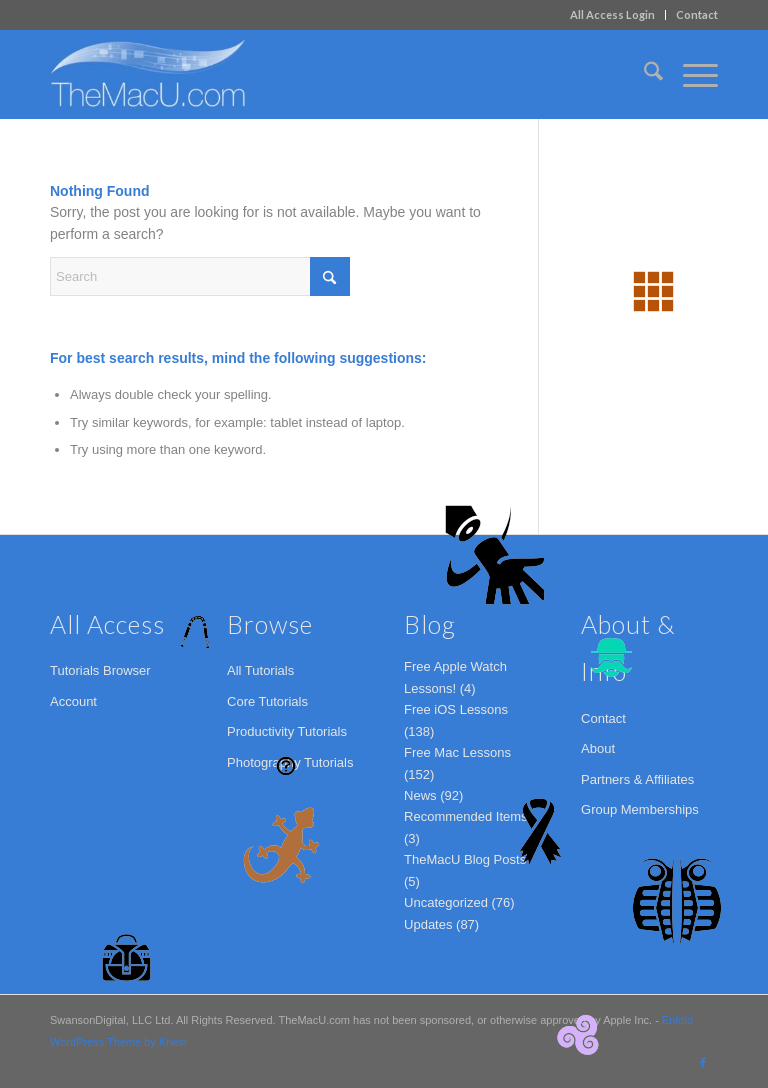 The height and width of the screenshot is (1088, 768). What do you see at coordinates (540, 832) in the screenshot?
I see `indicates support for a cause or awareness campaign` at bounding box center [540, 832].